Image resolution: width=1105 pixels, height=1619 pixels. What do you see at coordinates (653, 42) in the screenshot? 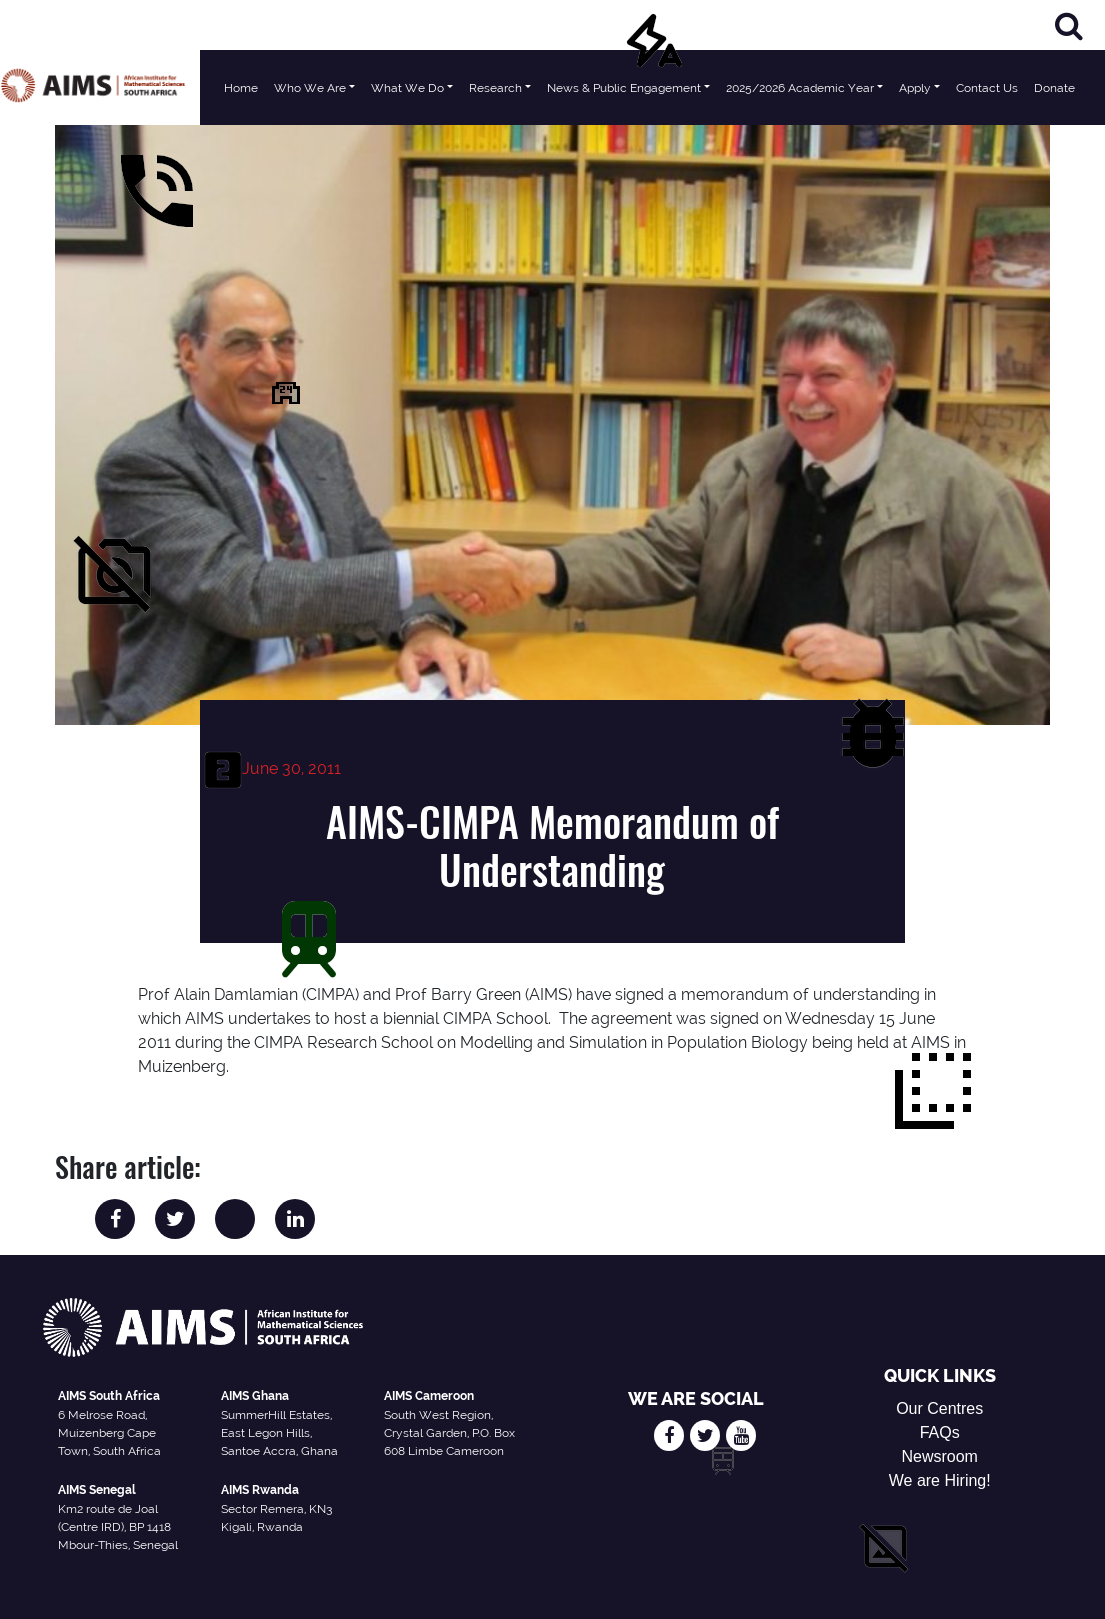
I see `auto-enhance or quick optimize content` at bounding box center [653, 42].